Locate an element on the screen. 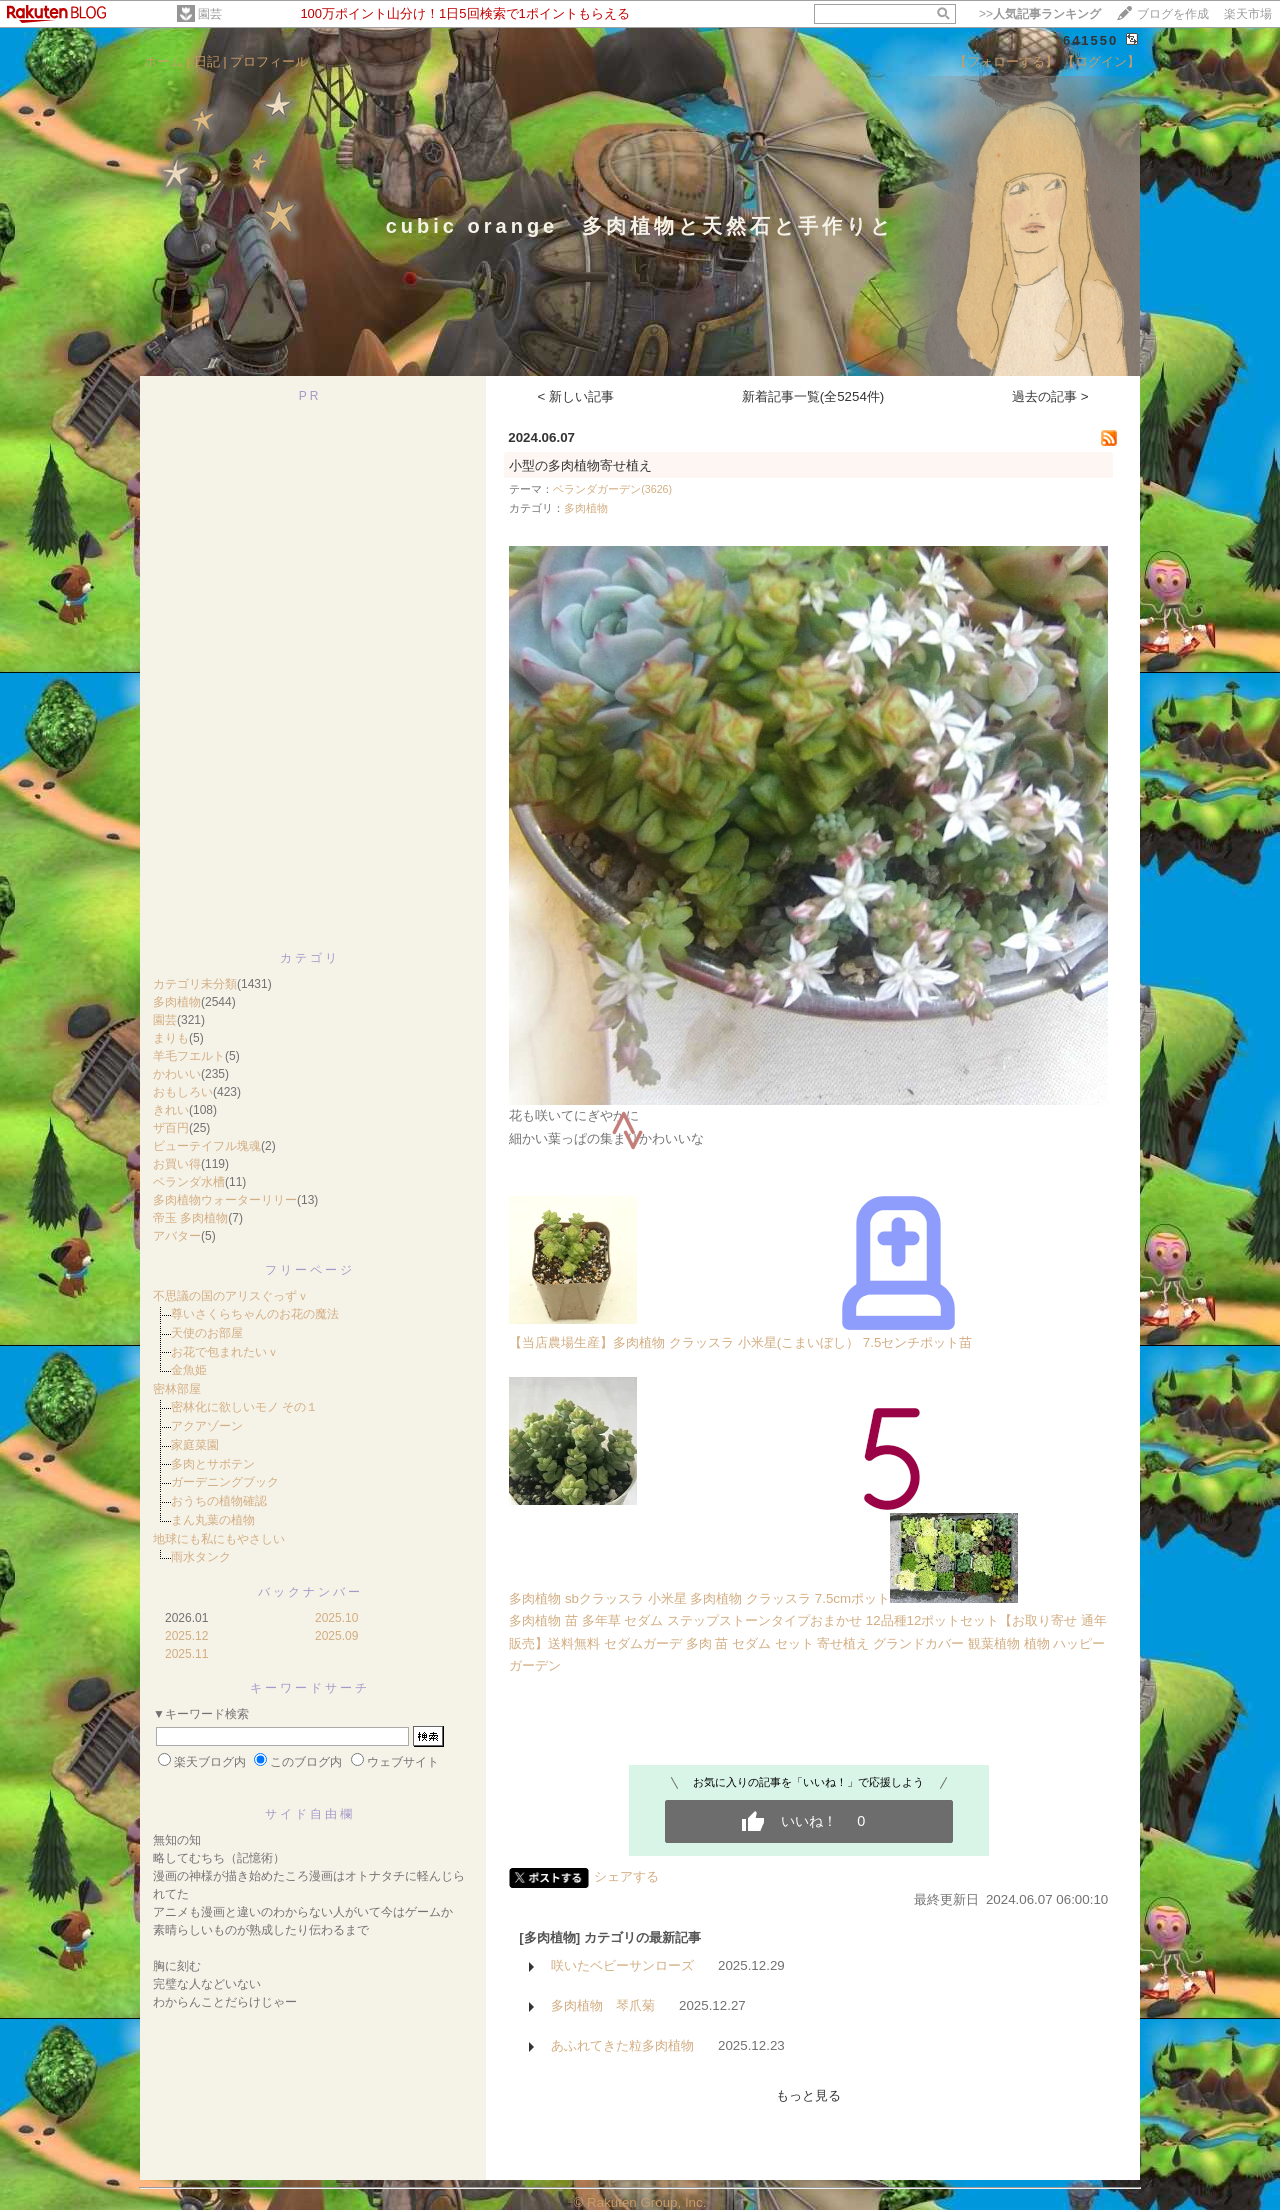 This screenshot has height=2210, width=1280. indicates a memorial or cemetery location is located at coordinates (898, 1259).